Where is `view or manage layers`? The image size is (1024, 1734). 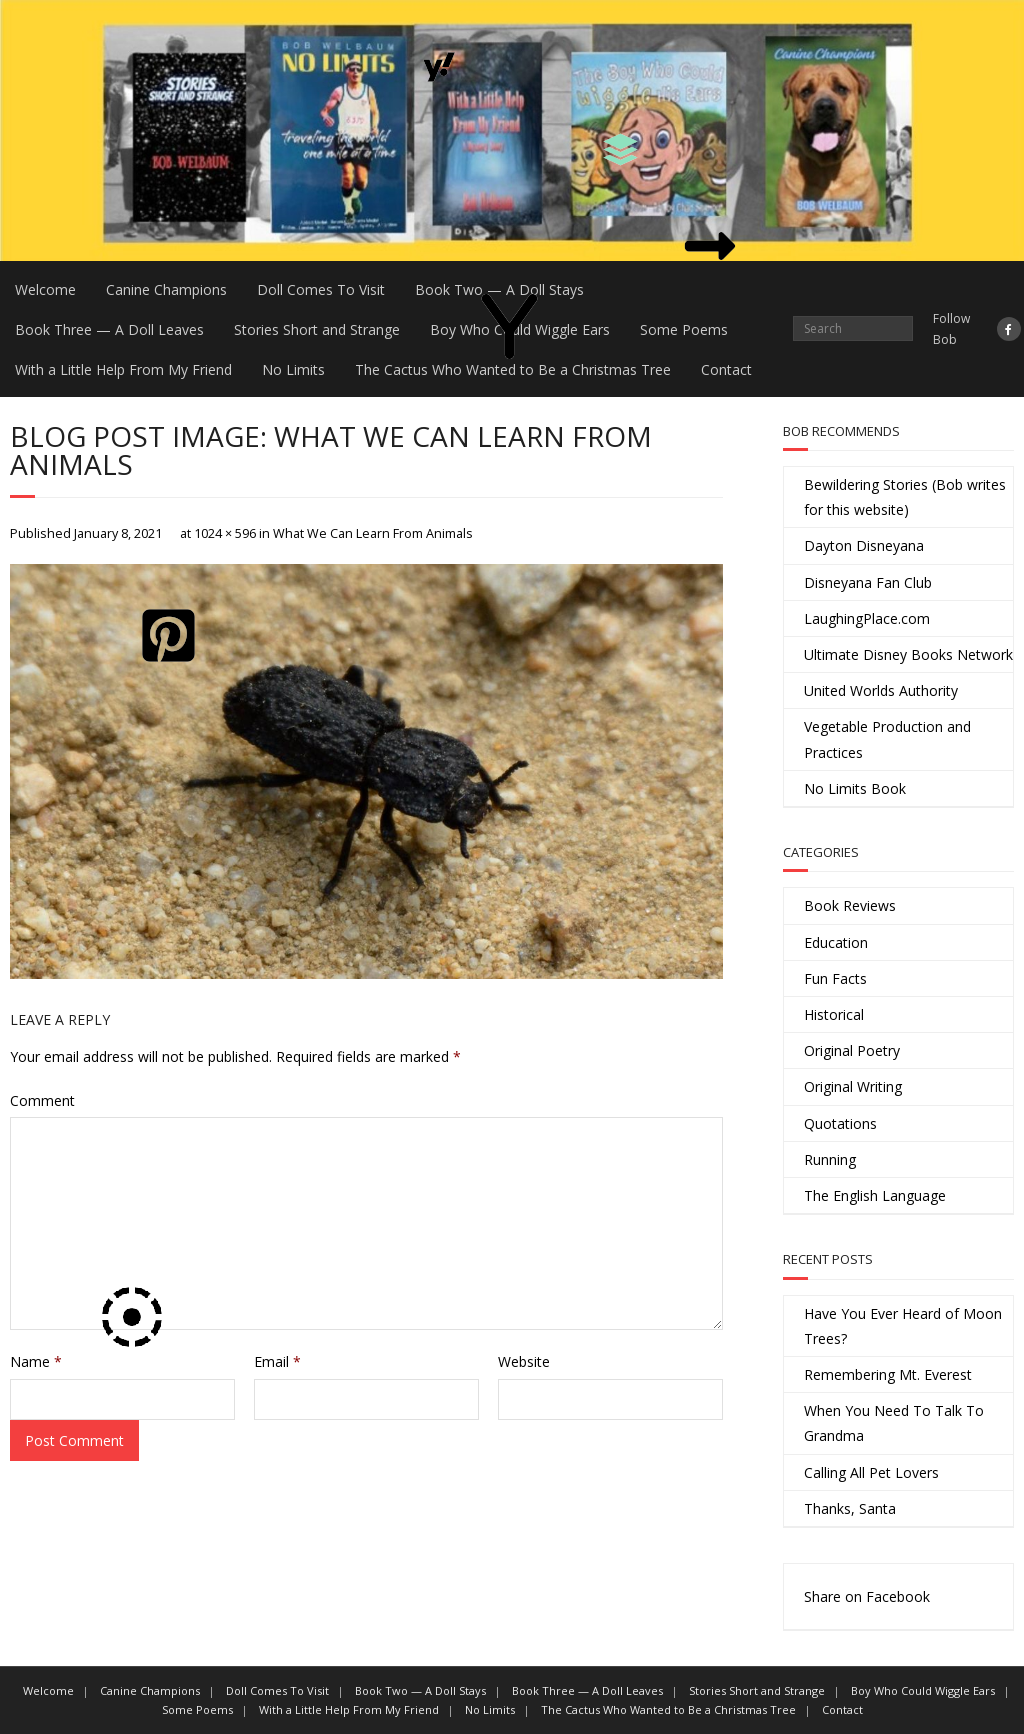
view or manage layers is located at coordinates (620, 149).